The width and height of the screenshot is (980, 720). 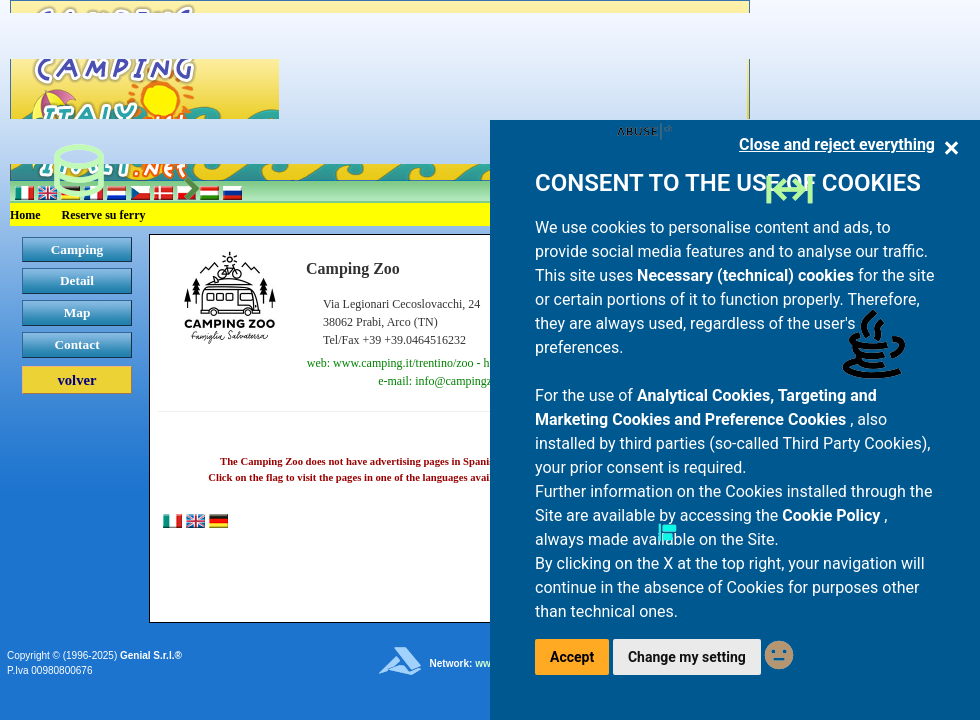 I want to click on indicates java programming language or technology, so click(x=874, y=346).